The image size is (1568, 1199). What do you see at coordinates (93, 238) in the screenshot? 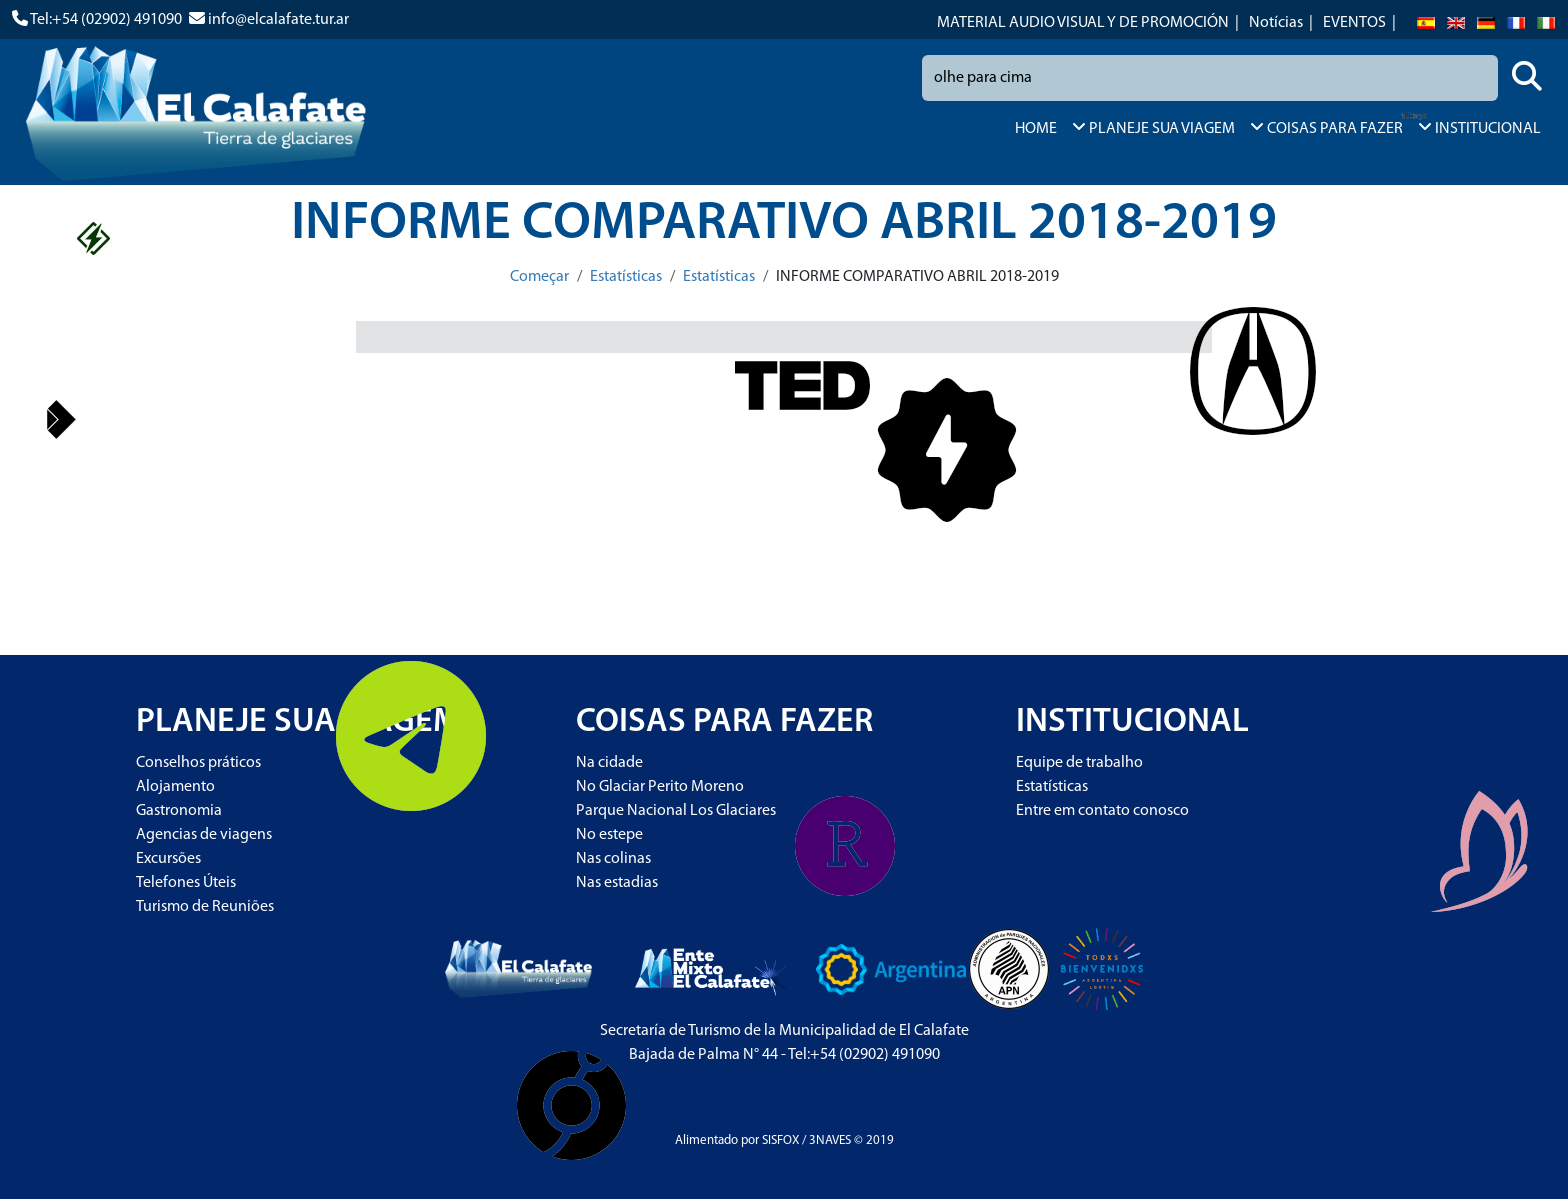
I see `honeybadger application monitoring service logo` at bounding box center [93, 238].